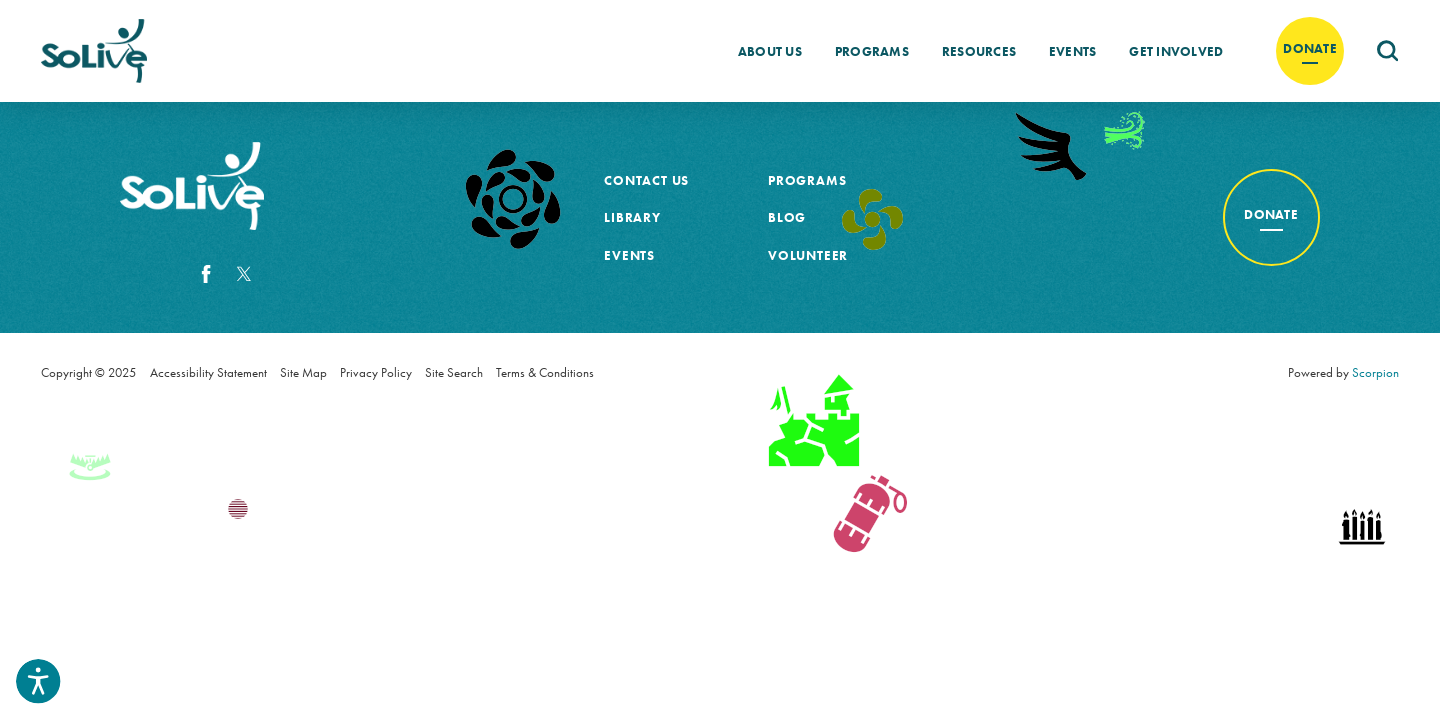  I want to click on represents a holographic or 3D display element, so click(238, 509).